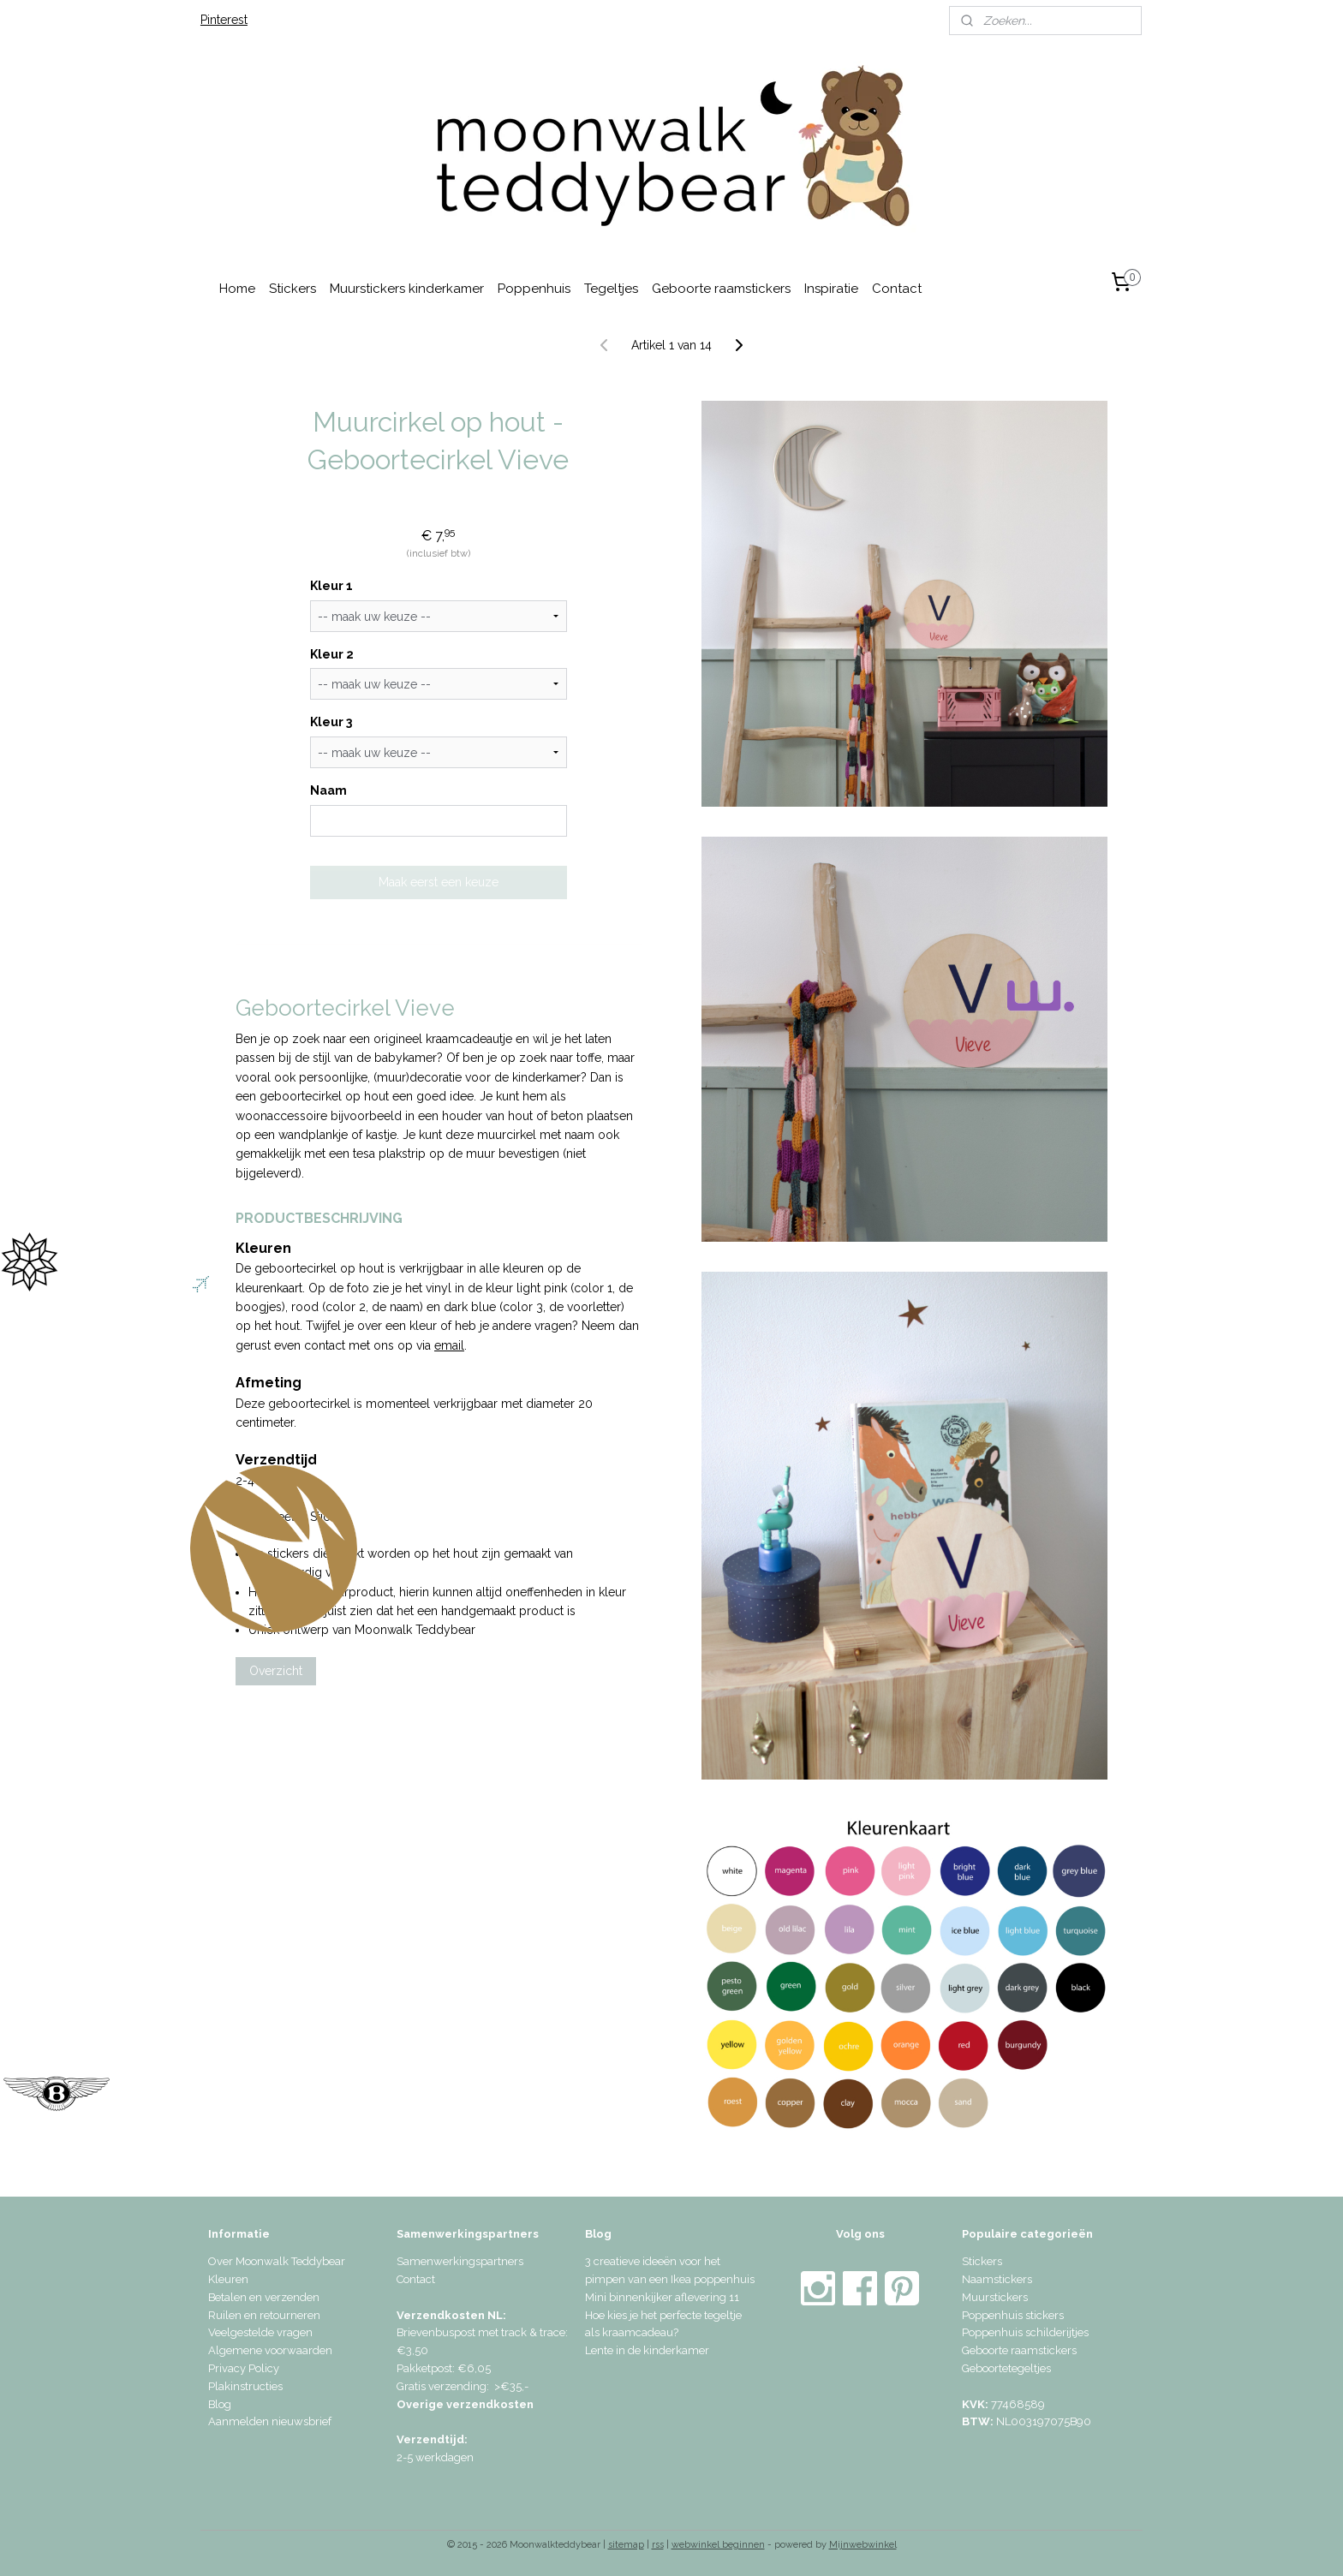 Image resolution: width=1343 pixels, height=2576 pixels. What do you see at coordinates (273, 1548) in the screenshot?
I see `spacemacs text editor logo` at bounding box center [273, 1548].